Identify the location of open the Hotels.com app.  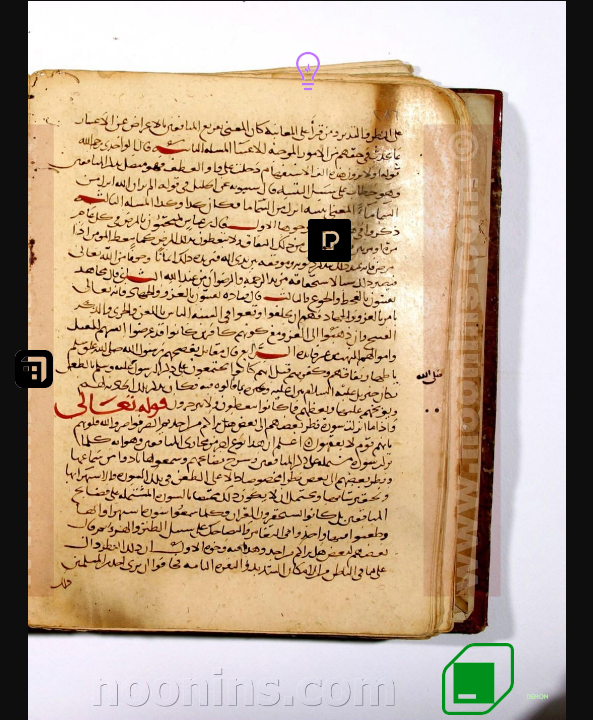
(34, 369).